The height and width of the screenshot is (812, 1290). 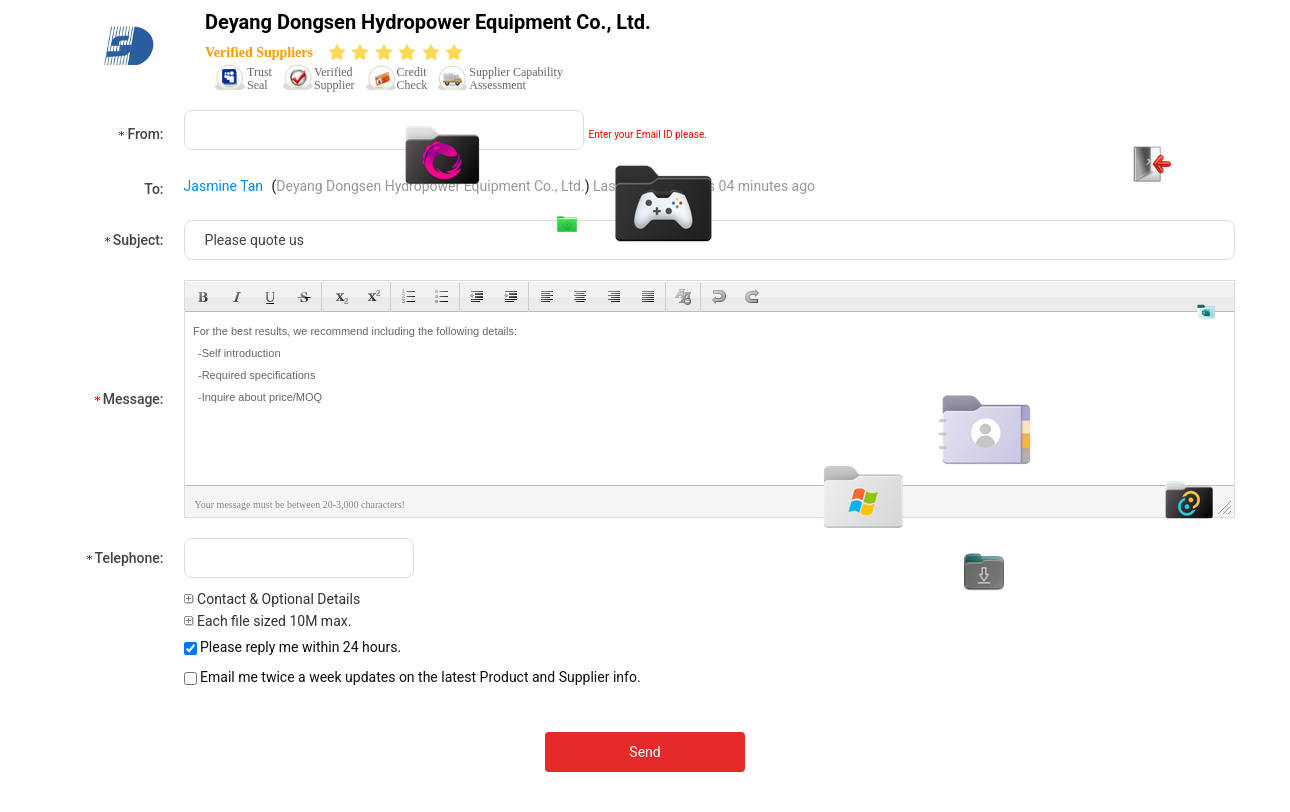 What do you see at coordinates (1152, 164) in the screenshot?
I see `exit or close the application` at bounding box center [1152, 164].